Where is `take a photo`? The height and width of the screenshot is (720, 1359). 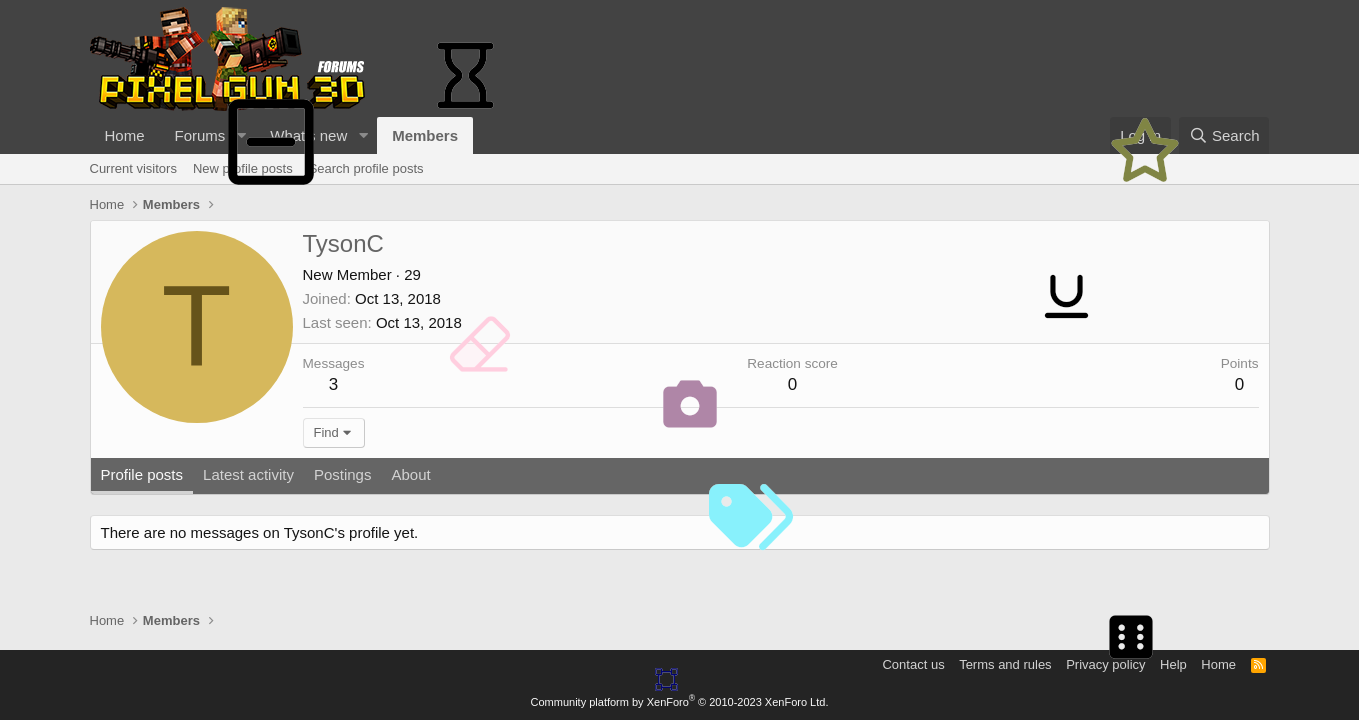
take a photo is located at coordinates (690, 405).